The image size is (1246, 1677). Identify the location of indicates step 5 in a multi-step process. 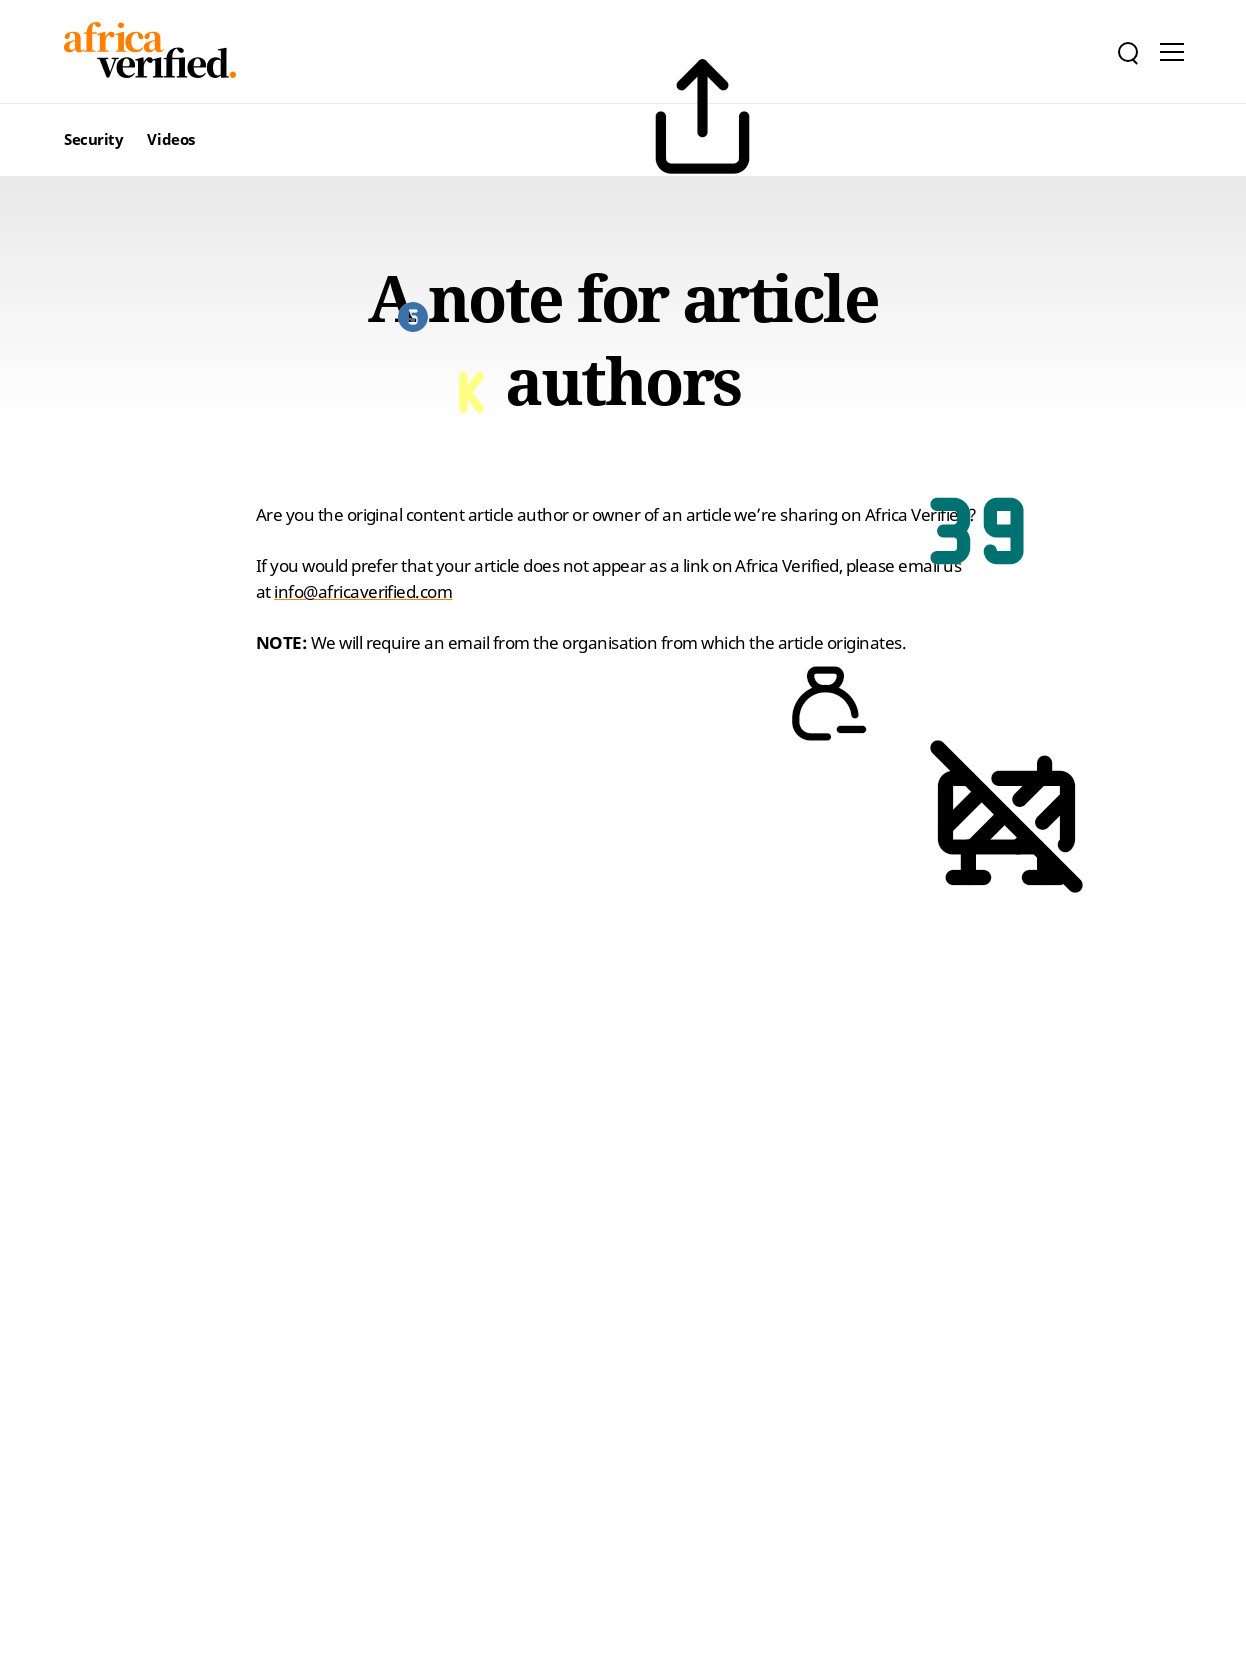
(413, 317).